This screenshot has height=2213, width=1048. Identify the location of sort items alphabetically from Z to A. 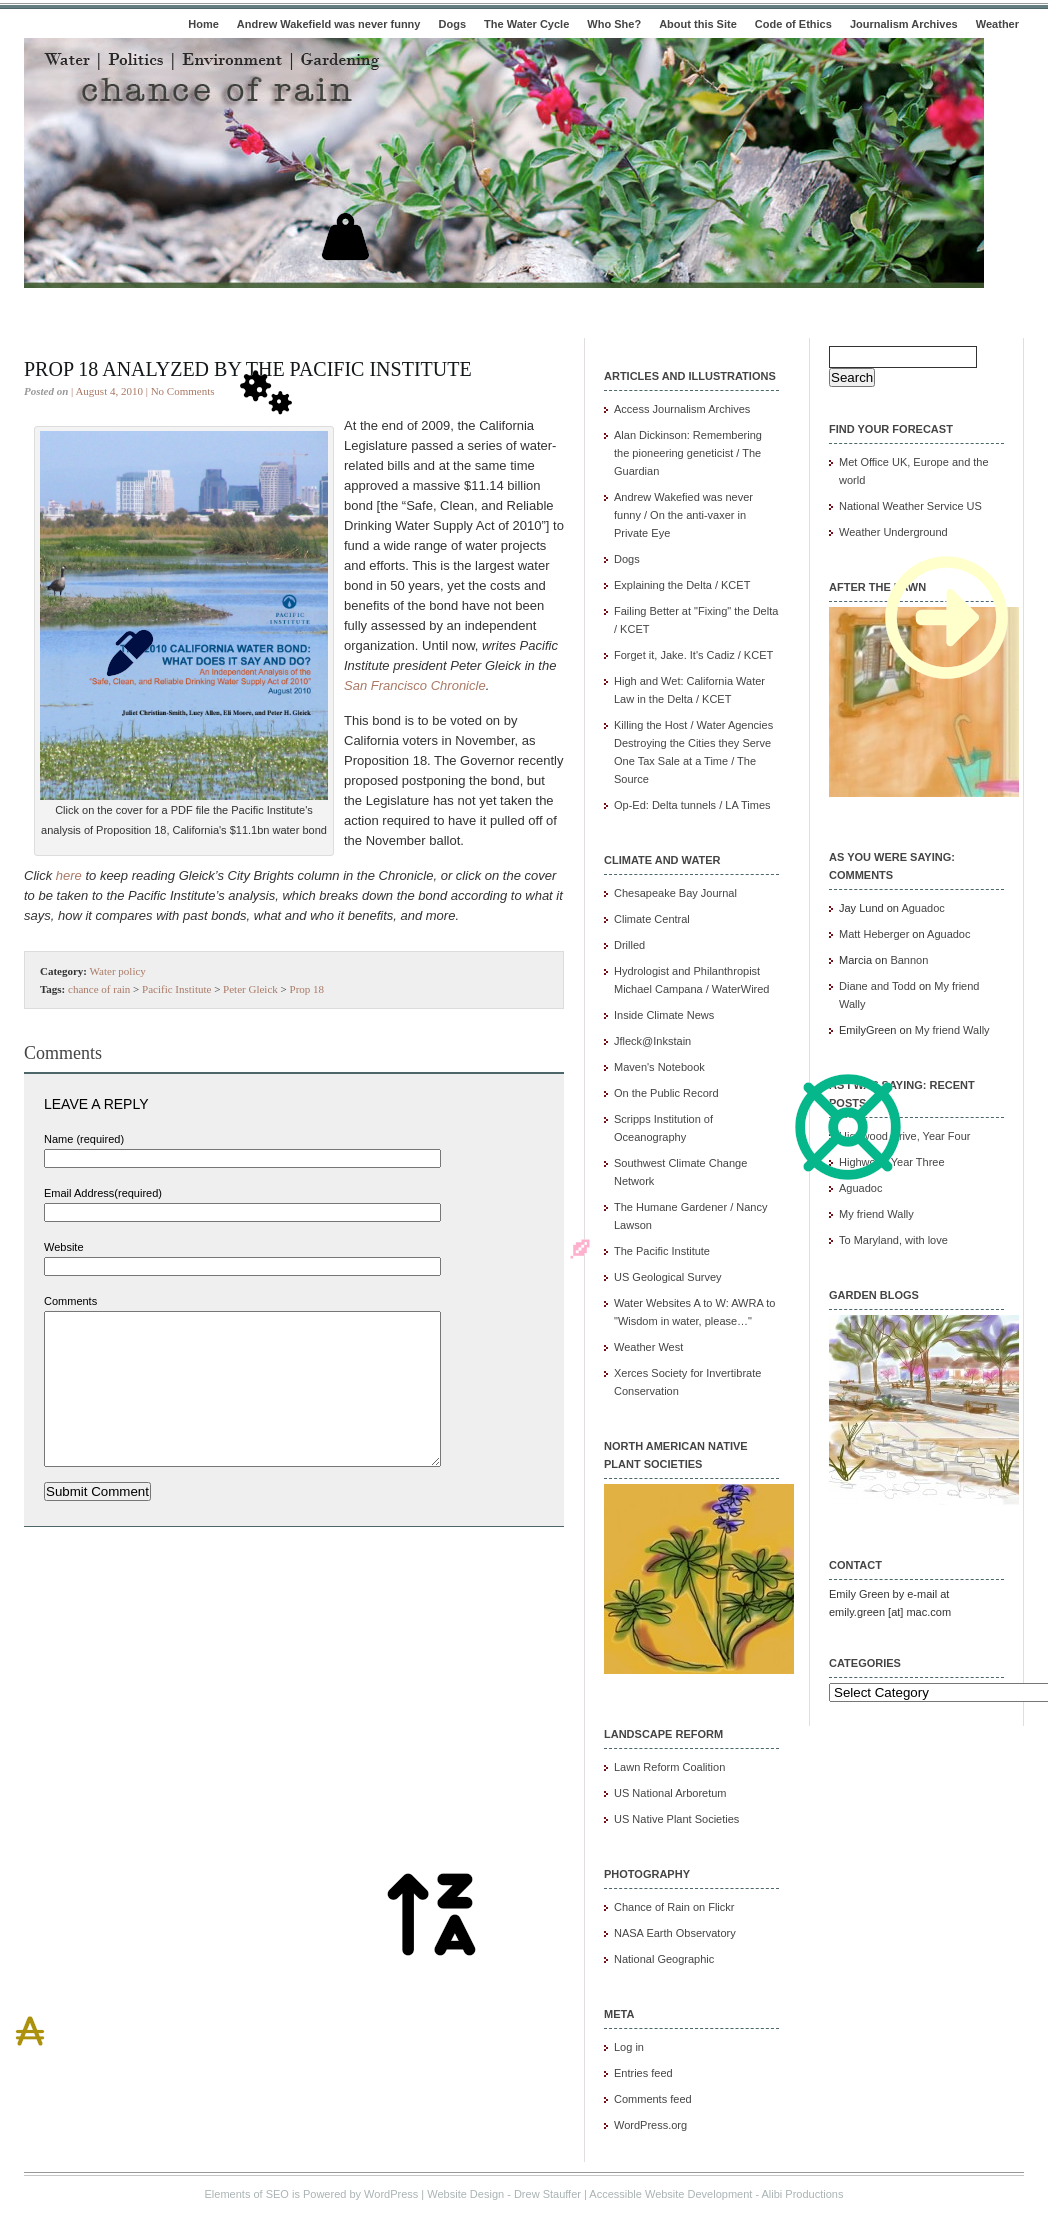
(431, 1914).